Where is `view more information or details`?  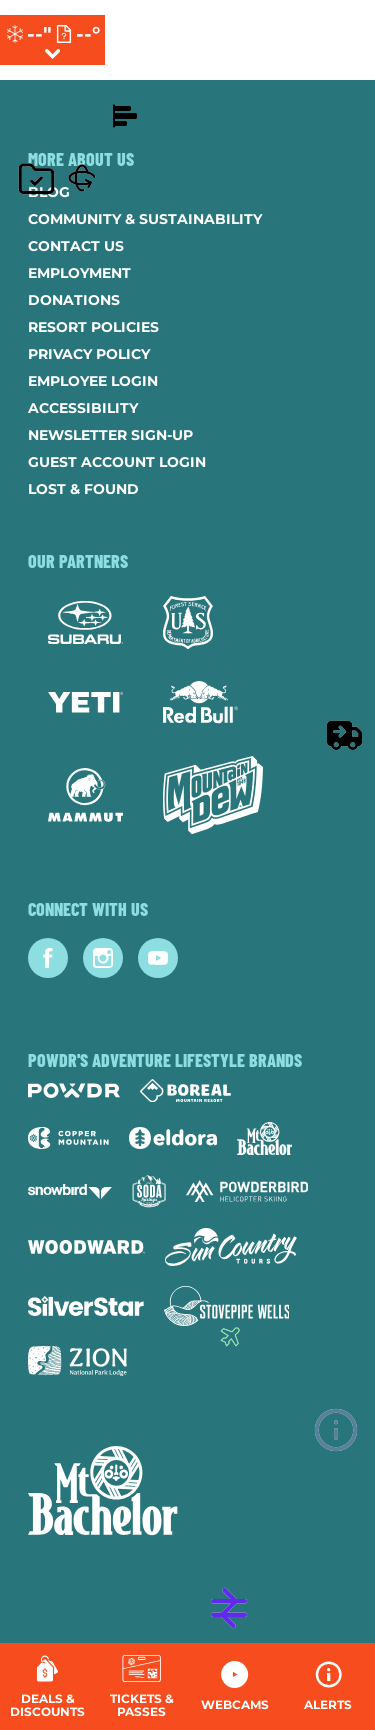
view more information or details is located at coordinates (336, 1430).